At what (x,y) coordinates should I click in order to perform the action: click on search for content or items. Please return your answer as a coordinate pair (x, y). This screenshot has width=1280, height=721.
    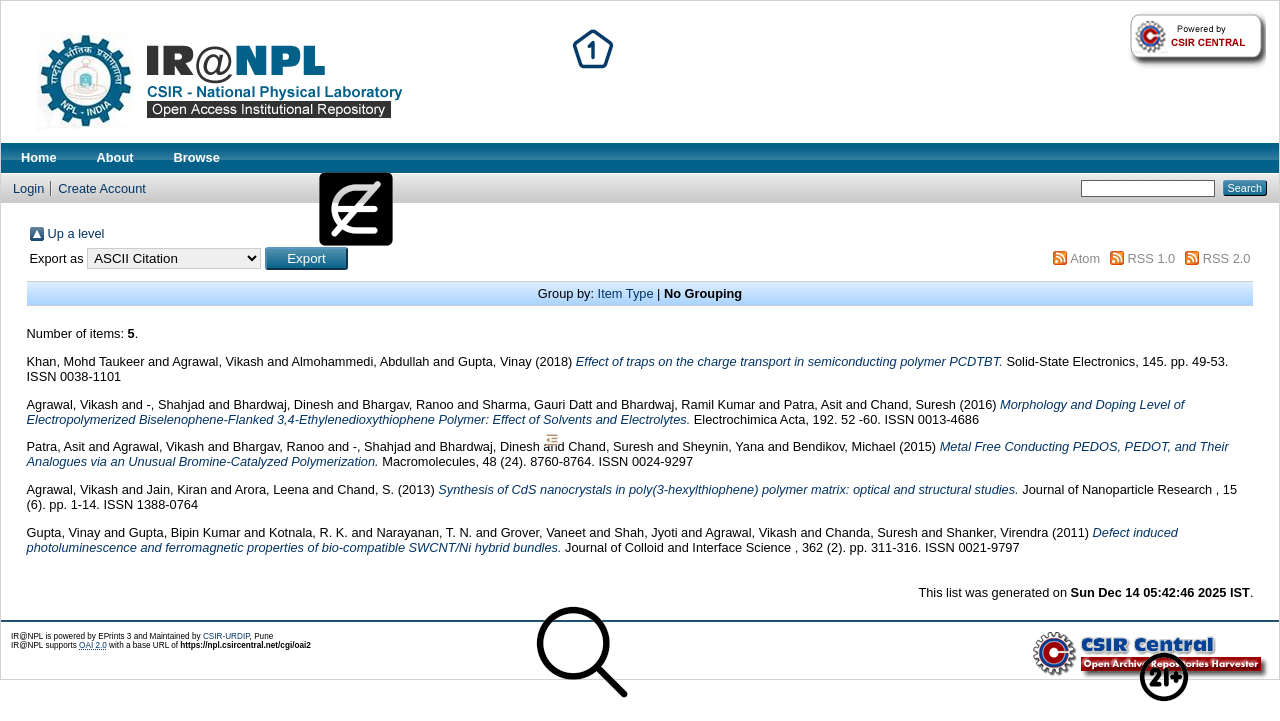
    Looking at the image, I should click on (581, 651).